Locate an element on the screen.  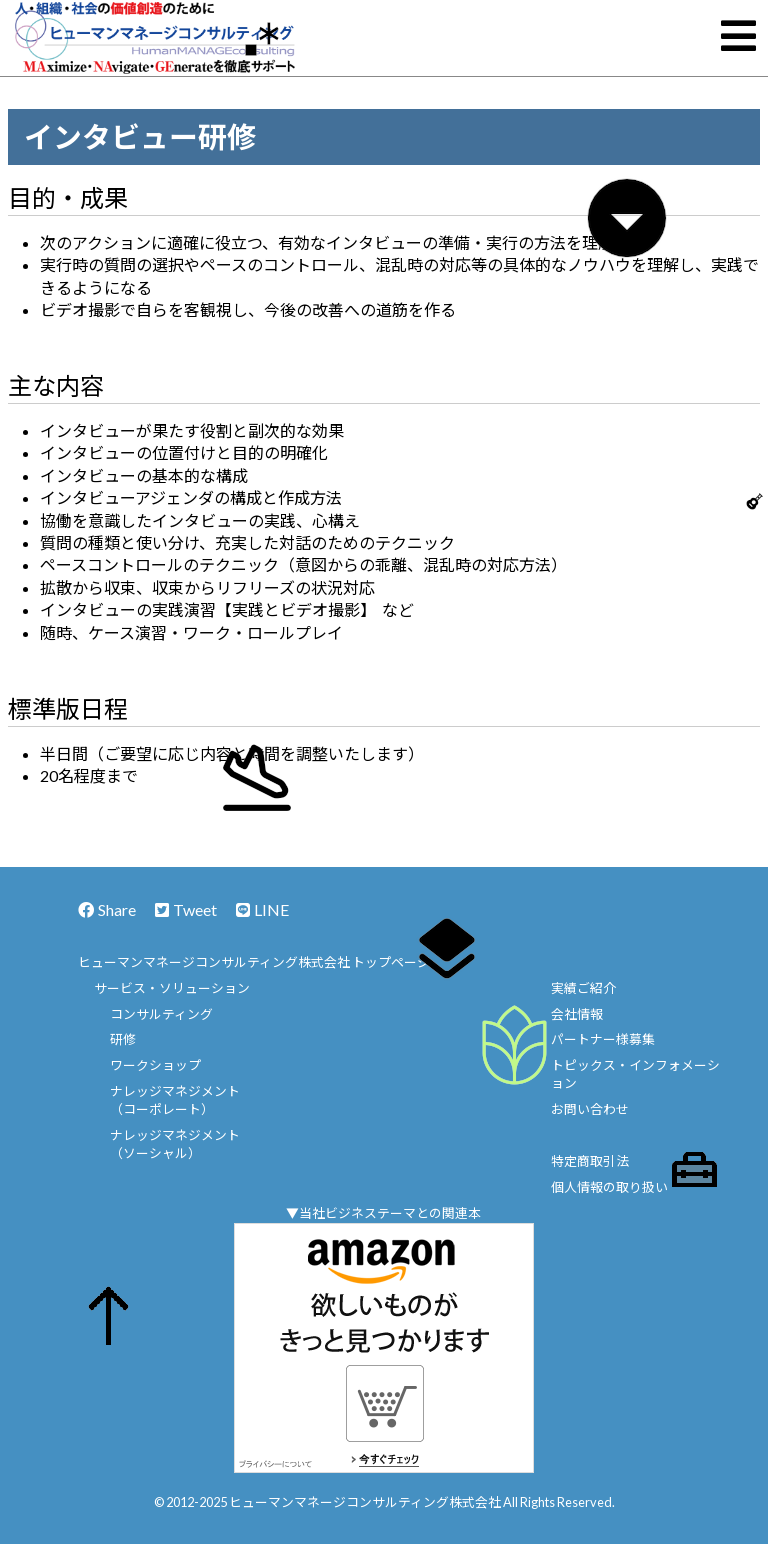
access music or instrument tools is located at coordinates (754, 501).